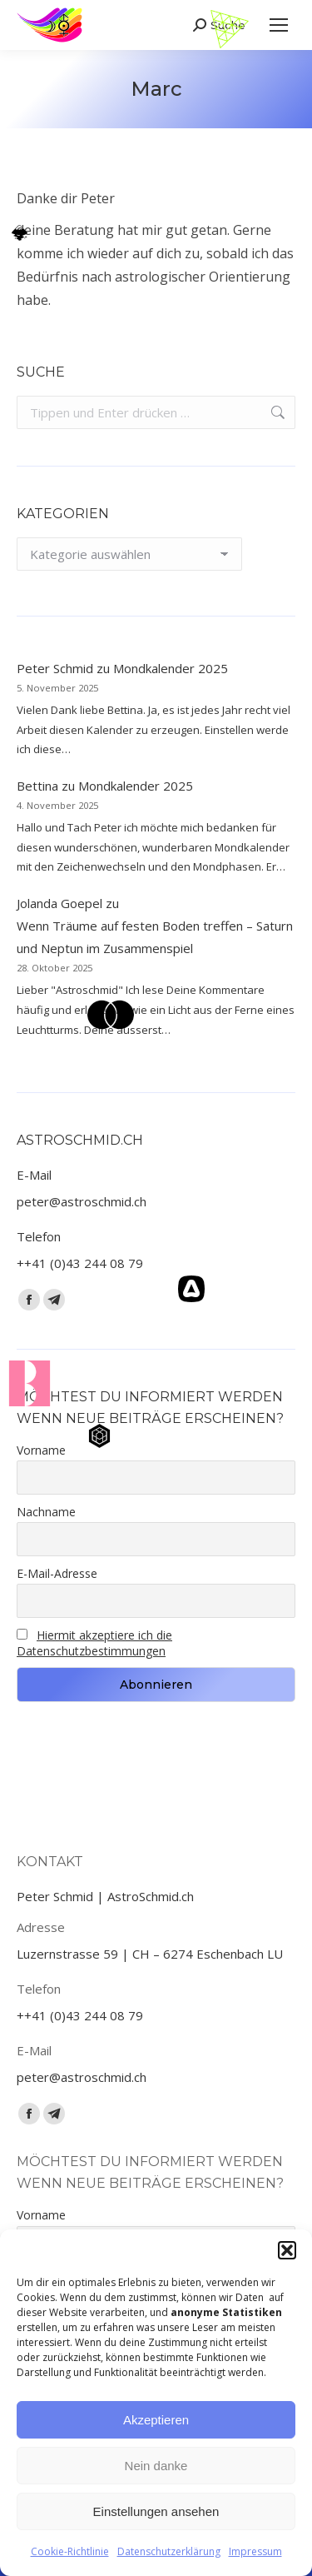 Image resolution: width=312 pixels, height=2576 pixels. Describe the element at coordinates (19, 232) in the screenshot. I see `open Inkscape vector graphics editor` at that location.